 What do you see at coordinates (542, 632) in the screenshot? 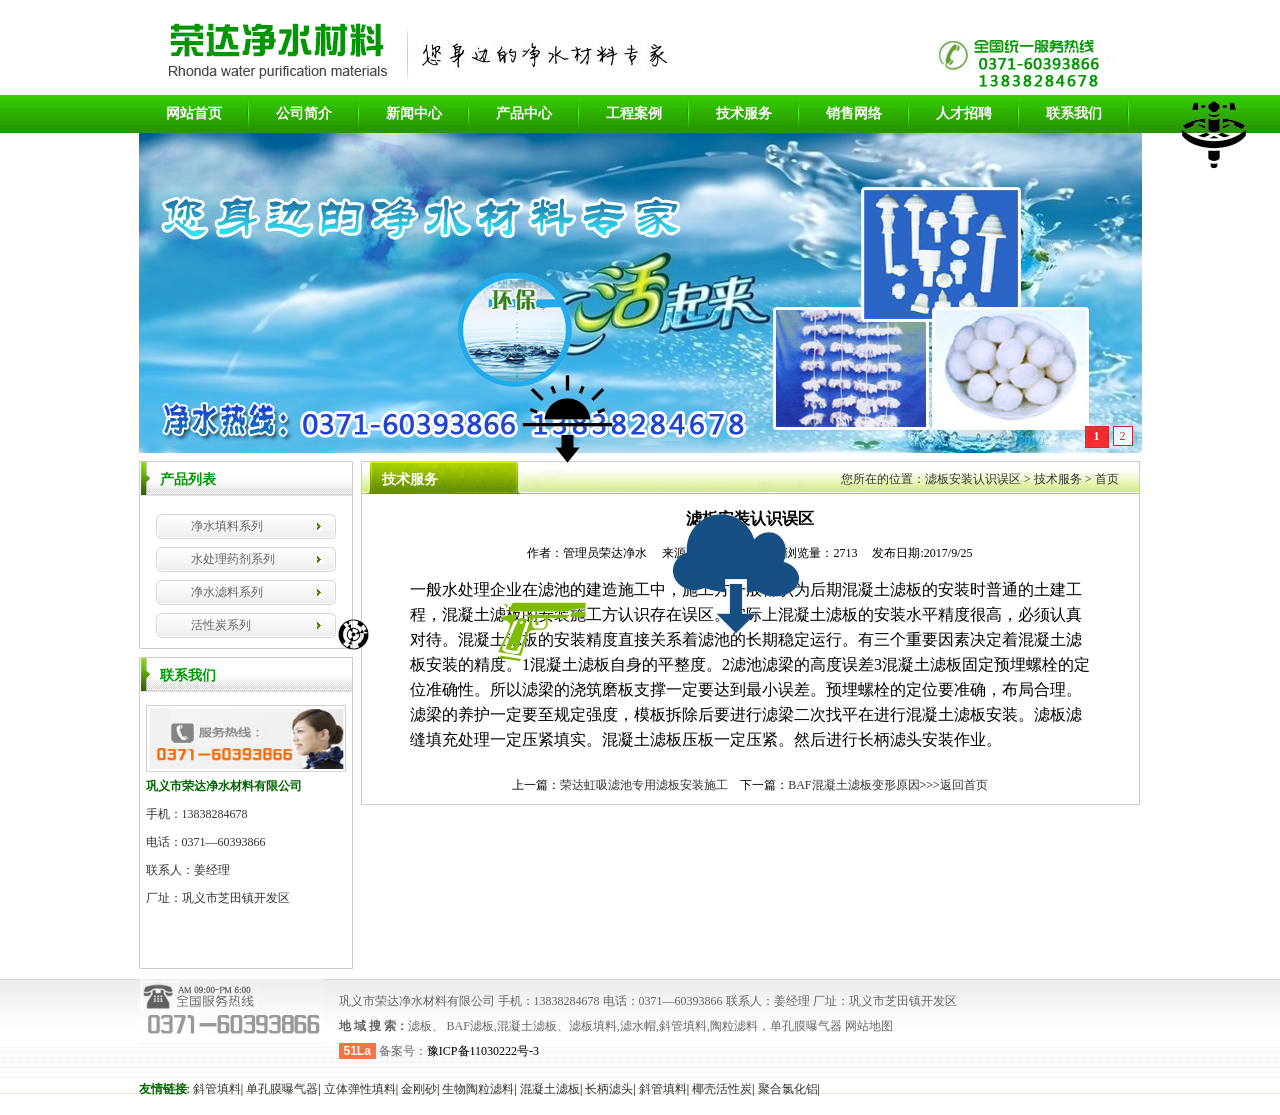
I see `select handgun weapon in game inventory` at bounding box center [542, 632].